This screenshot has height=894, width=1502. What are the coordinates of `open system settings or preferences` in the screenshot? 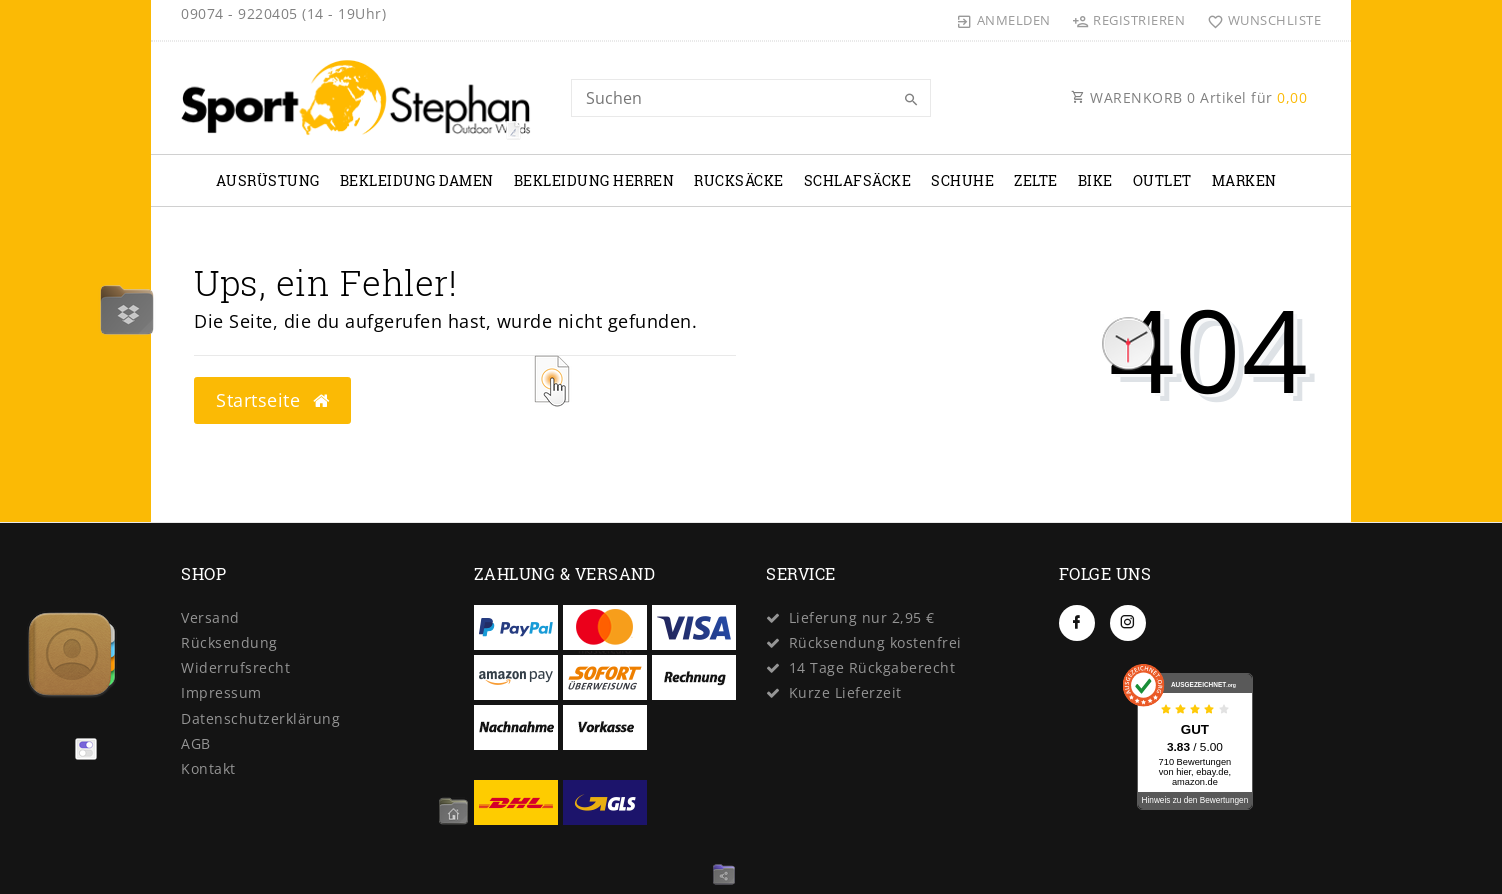 It's located at (86, 749).